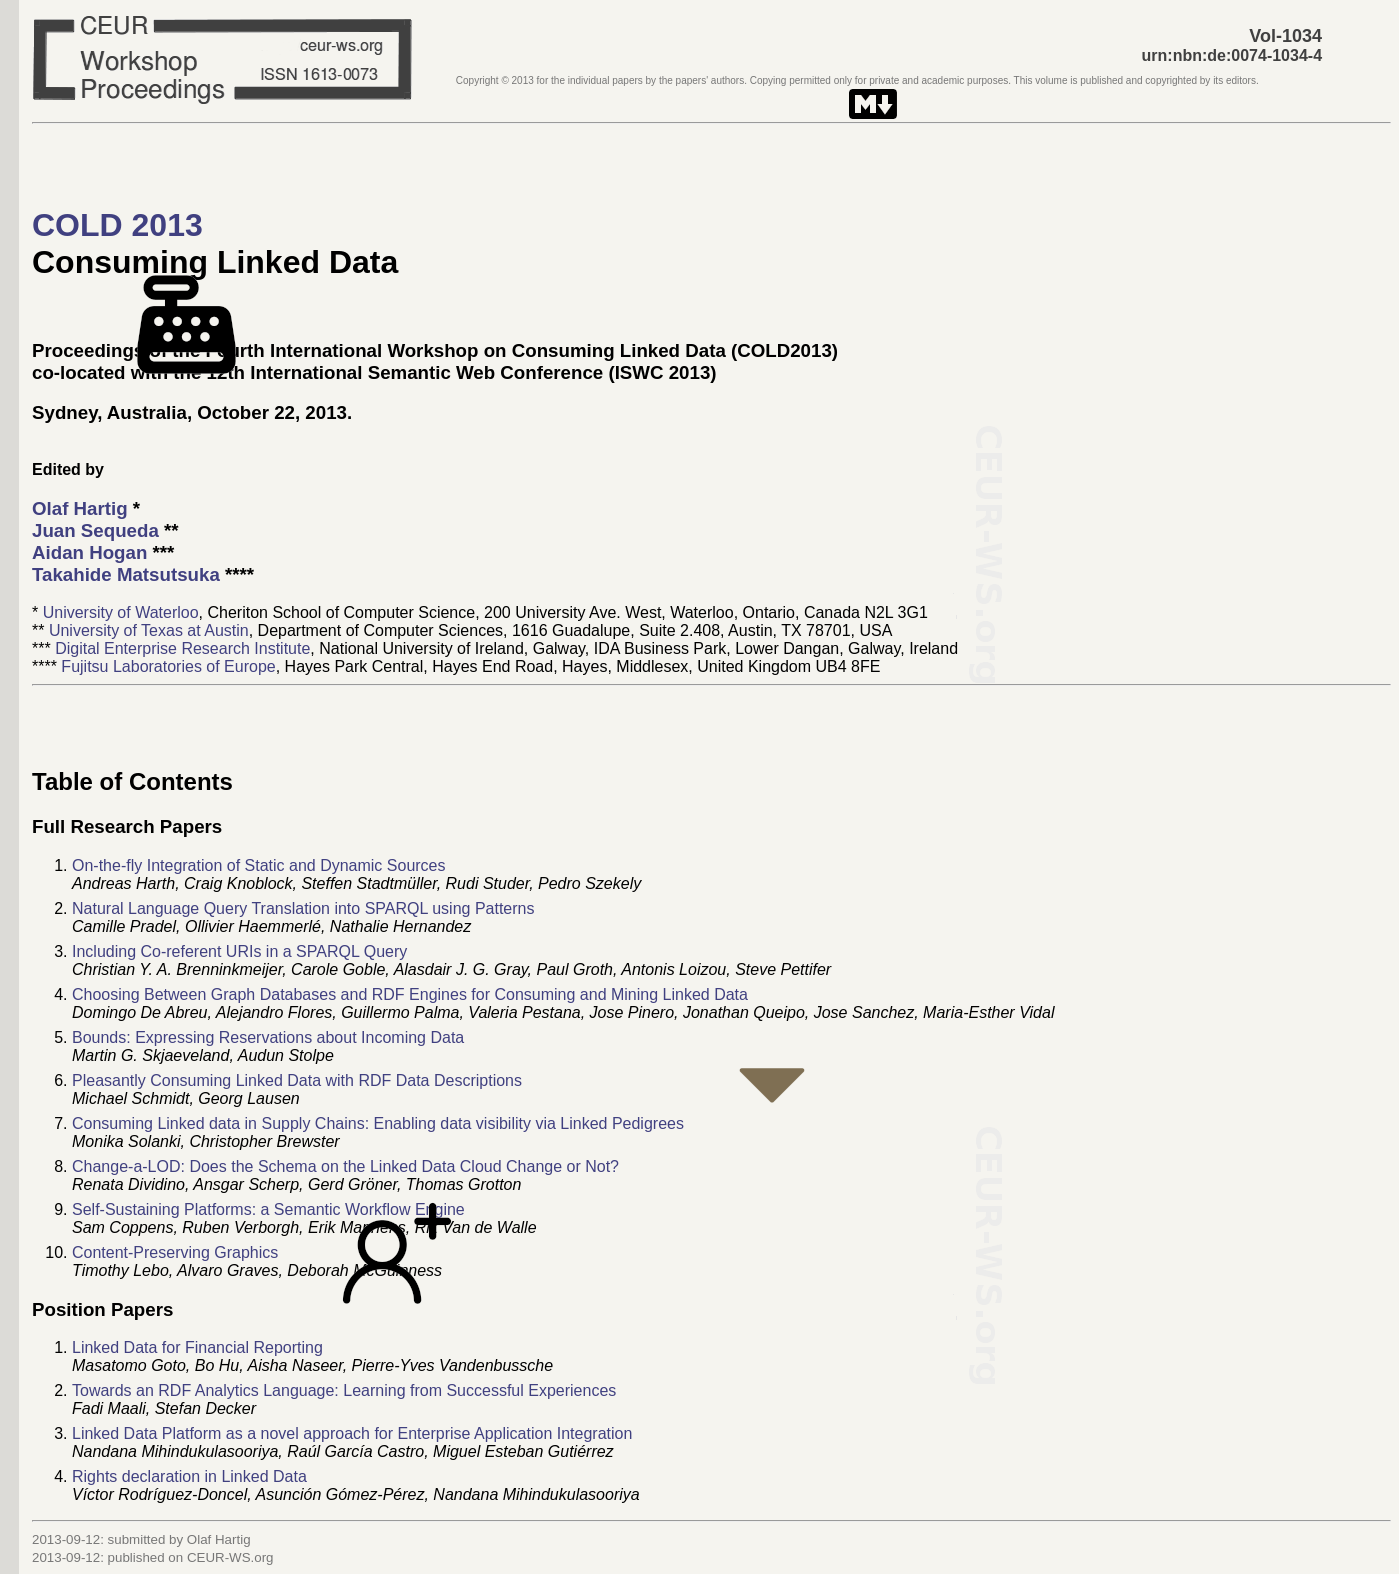 Image resolution: width=1399 pixels, height=1574 pixels. Describe the element at coordinates (397, 1257) in the screenshot. I see `add a new user or contact` at that location.